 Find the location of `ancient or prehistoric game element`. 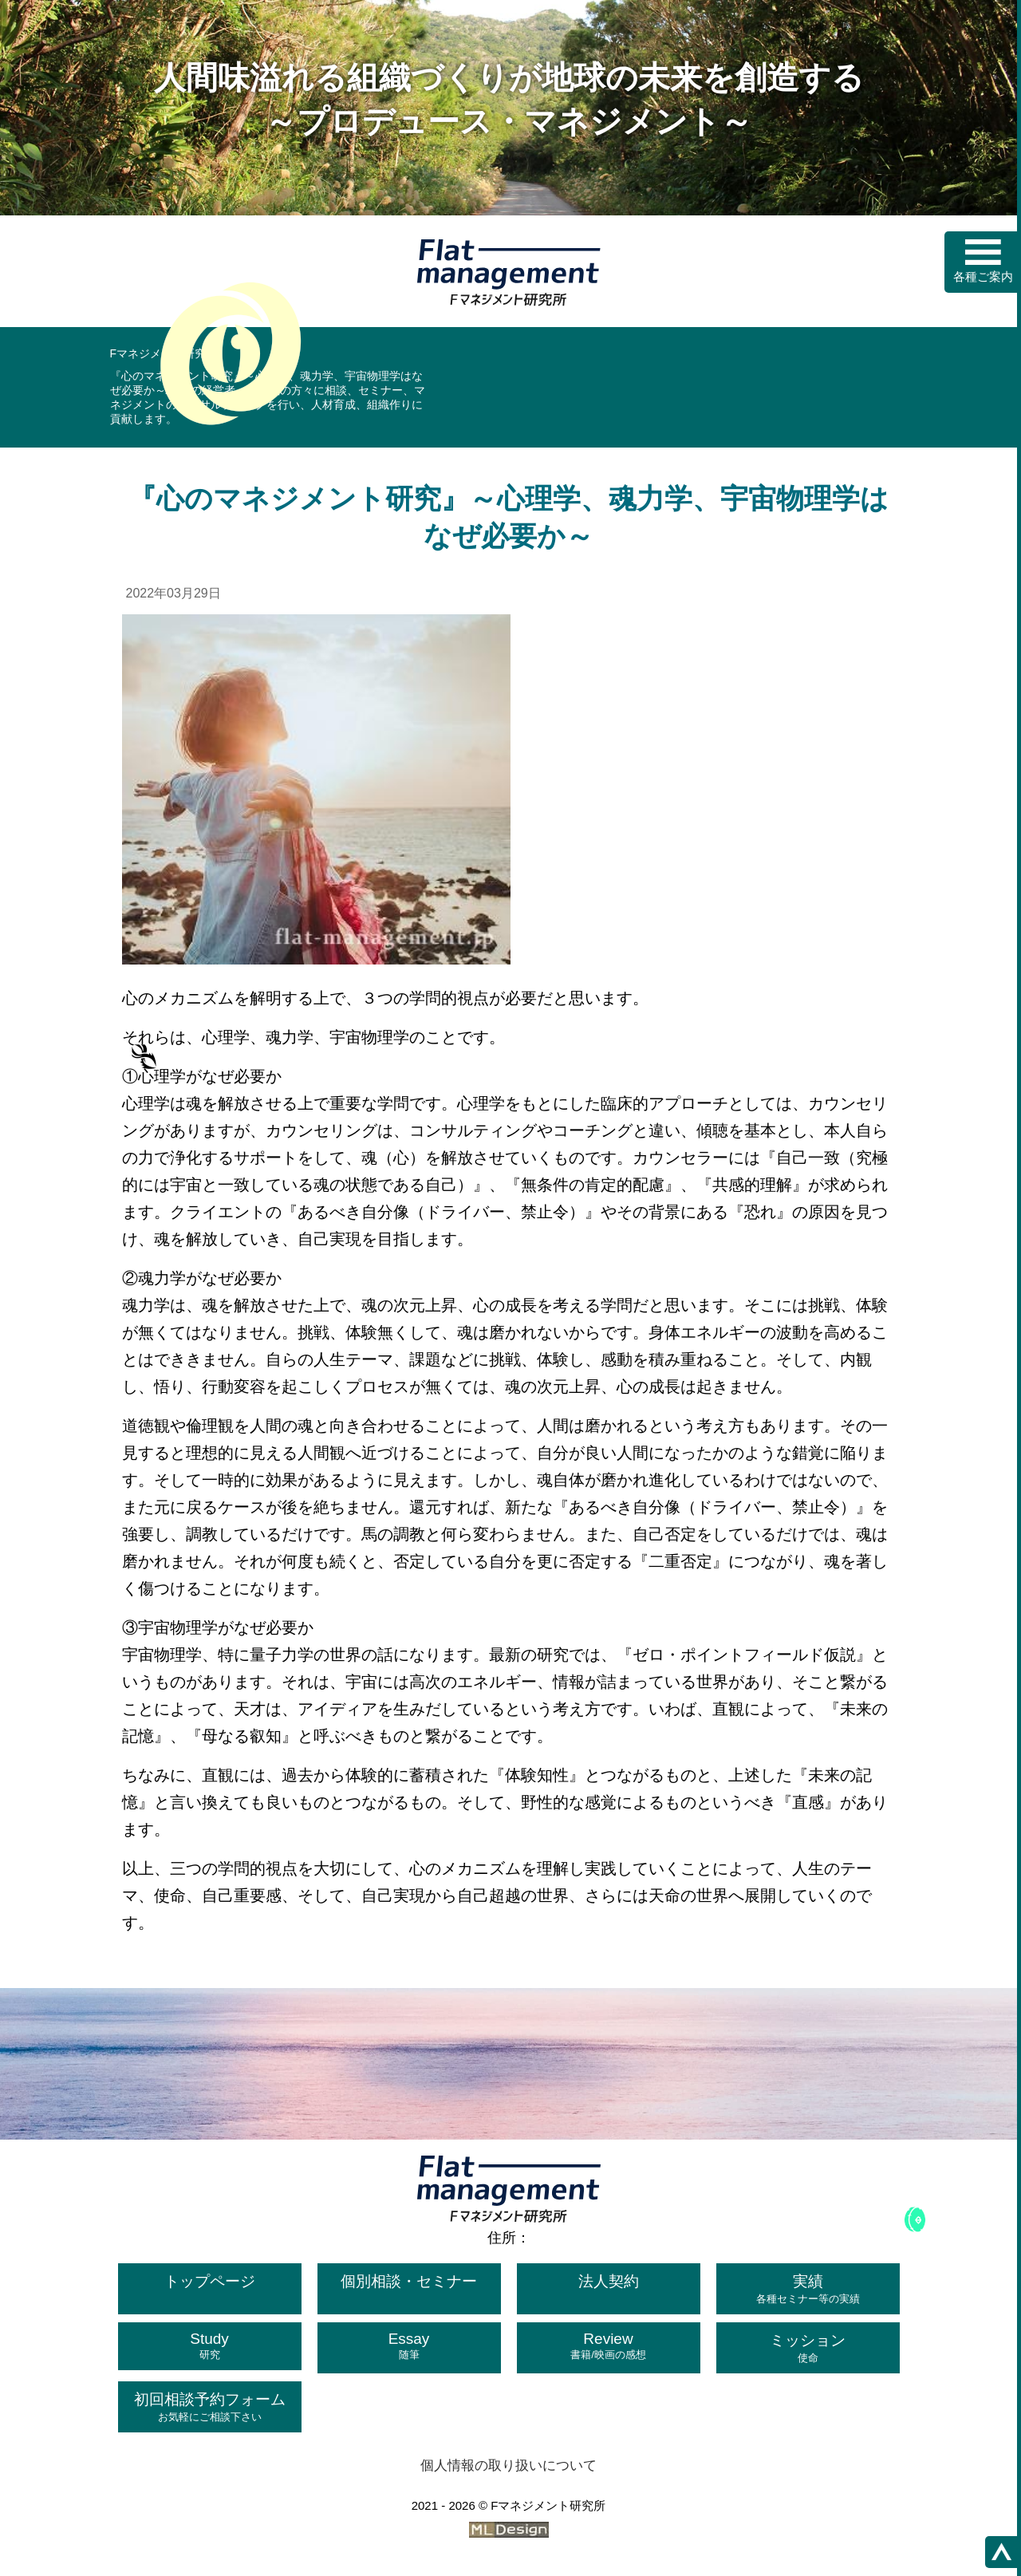

ancient or prehistoric game element is located at coordinates (915, 2219).